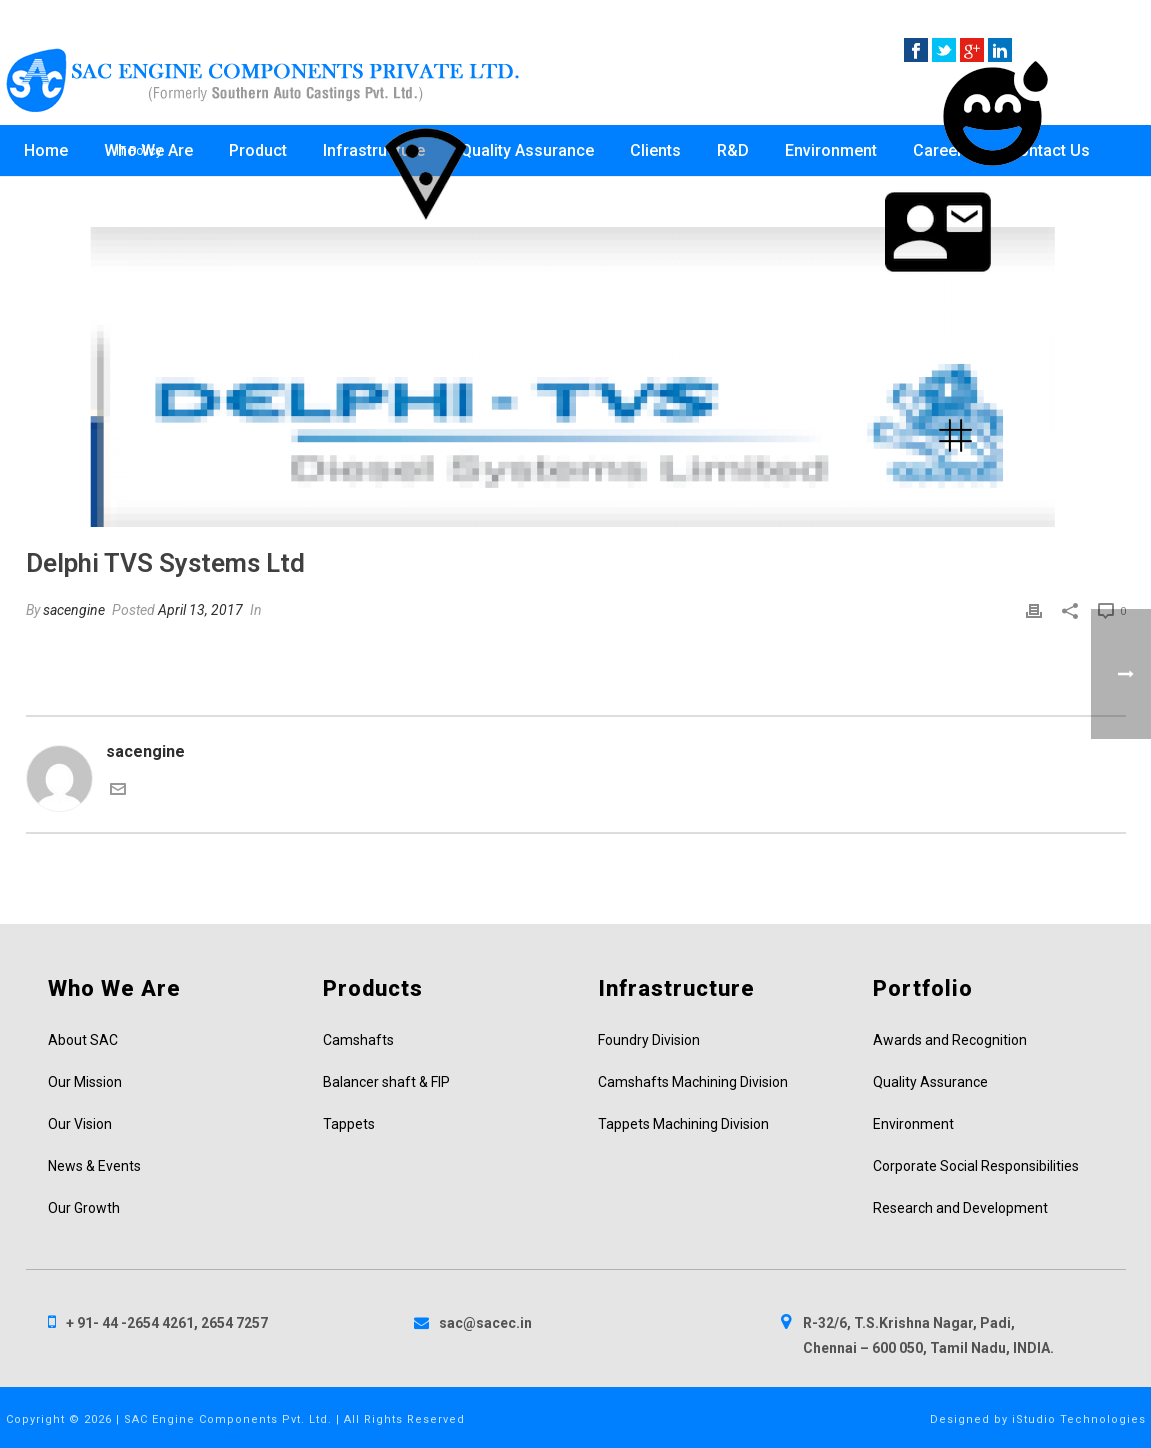 The width and height of the screenshot is (1151, 1448). Describe the element at coordinates (938, 232) in the screenshot. I see `view contact email information` at that location.